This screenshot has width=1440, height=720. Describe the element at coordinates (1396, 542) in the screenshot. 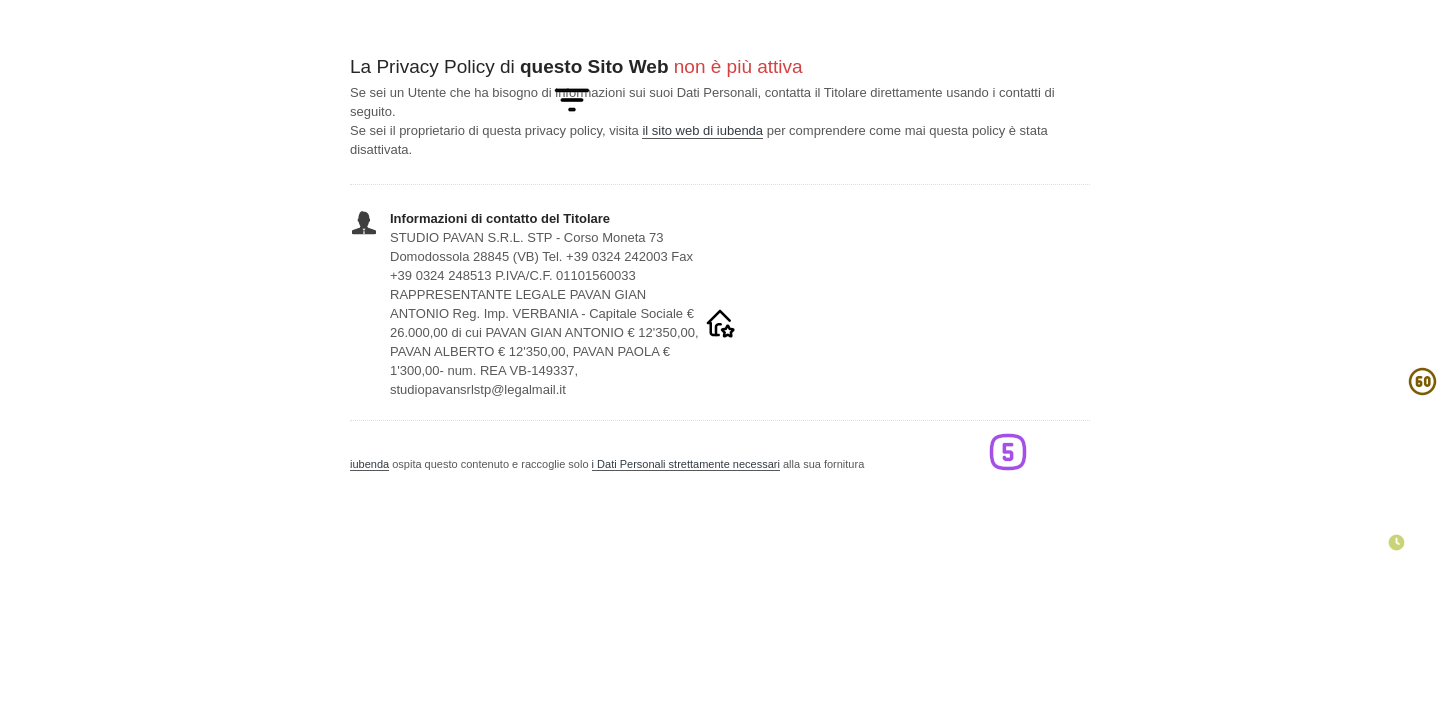

I see `view time or clock settings` at that location.